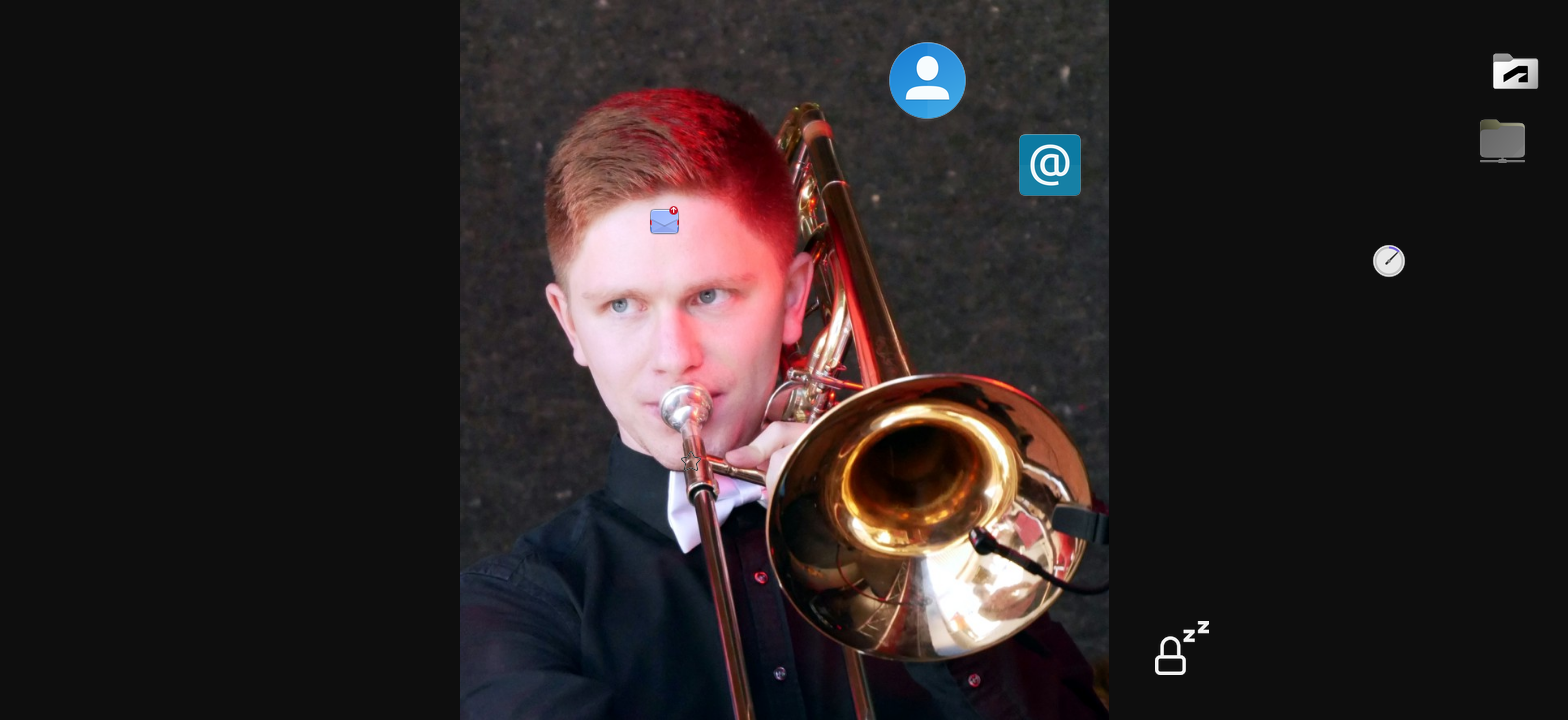  I want to click on open sysprof system profiler, so click(1389, 261).